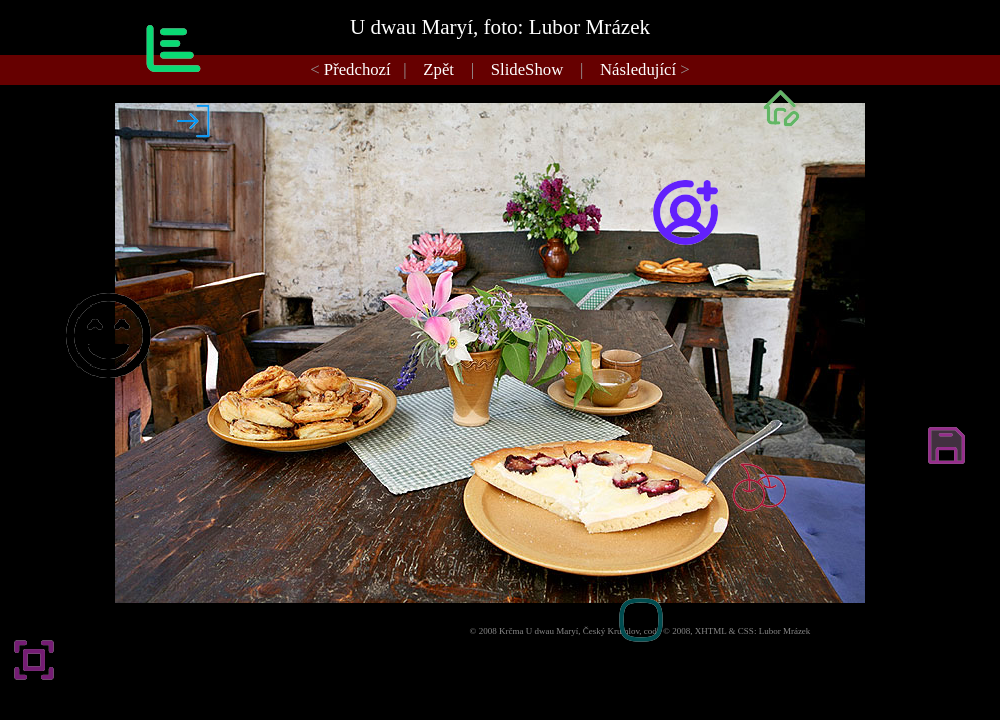 The height and width of the screenshot is (720, 1000). What do you see at coordinates (946, 445) in the screenshot?
I see `save current file or document` at bounding box center [946, 445].